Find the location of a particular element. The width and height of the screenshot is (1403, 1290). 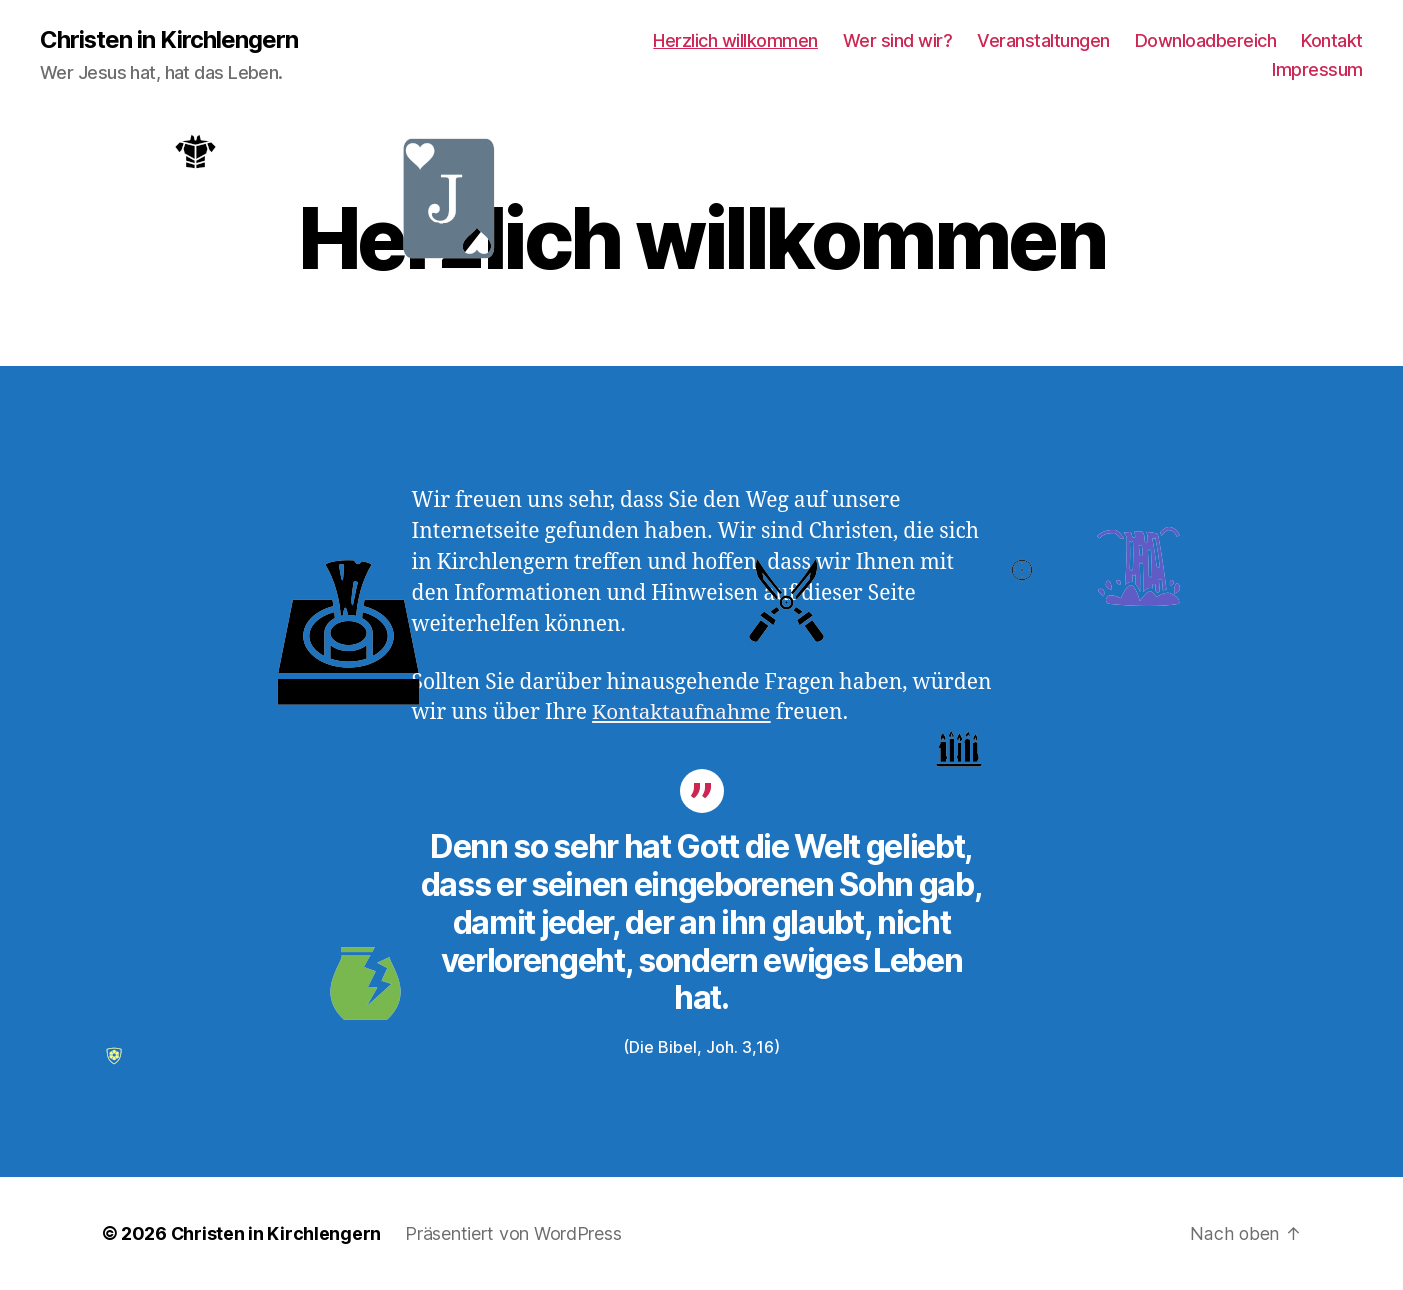

access candle or lighting settings is located at coordinates (959, 744).